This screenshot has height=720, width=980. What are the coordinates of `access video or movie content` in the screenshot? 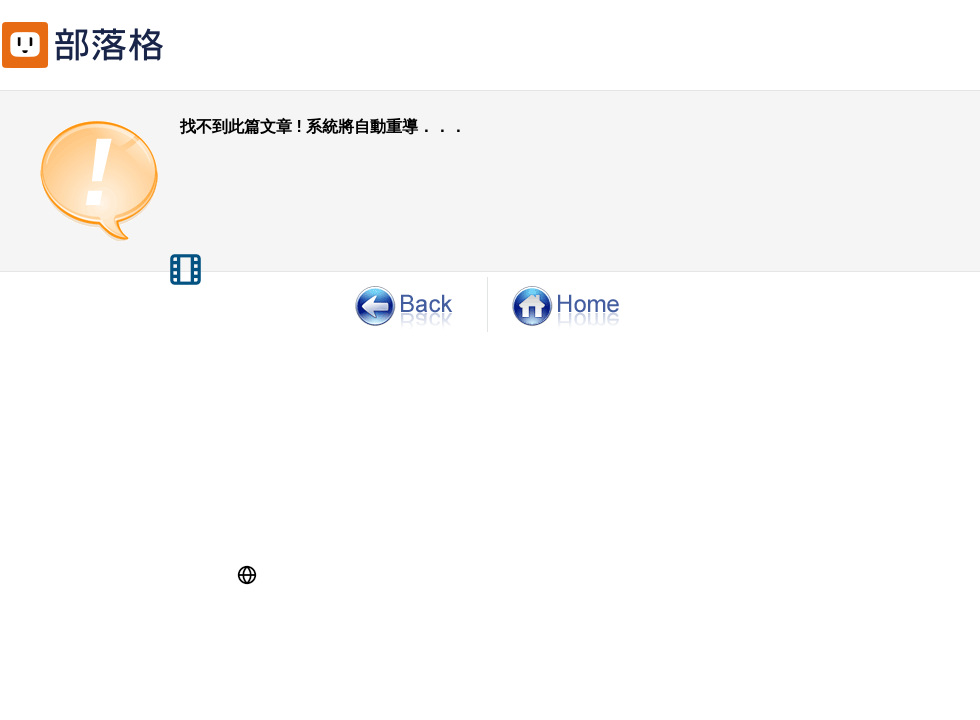 It's located at (185, 269).